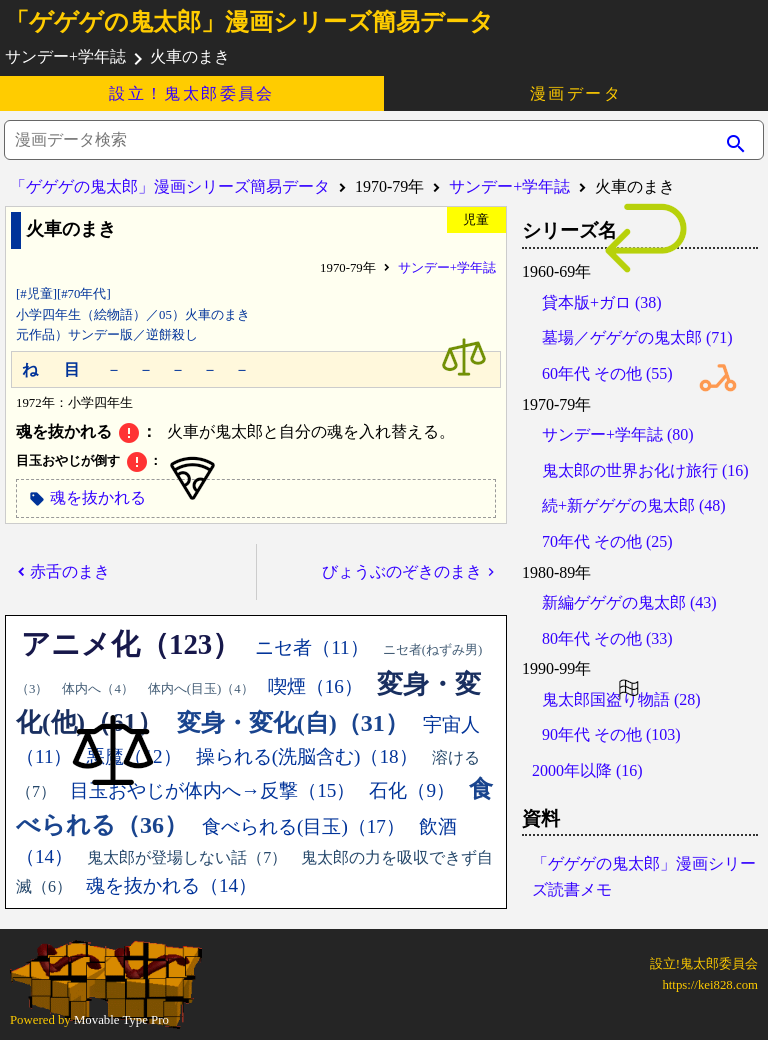  I want to click on return to previous screen or step, so click(646, 235).